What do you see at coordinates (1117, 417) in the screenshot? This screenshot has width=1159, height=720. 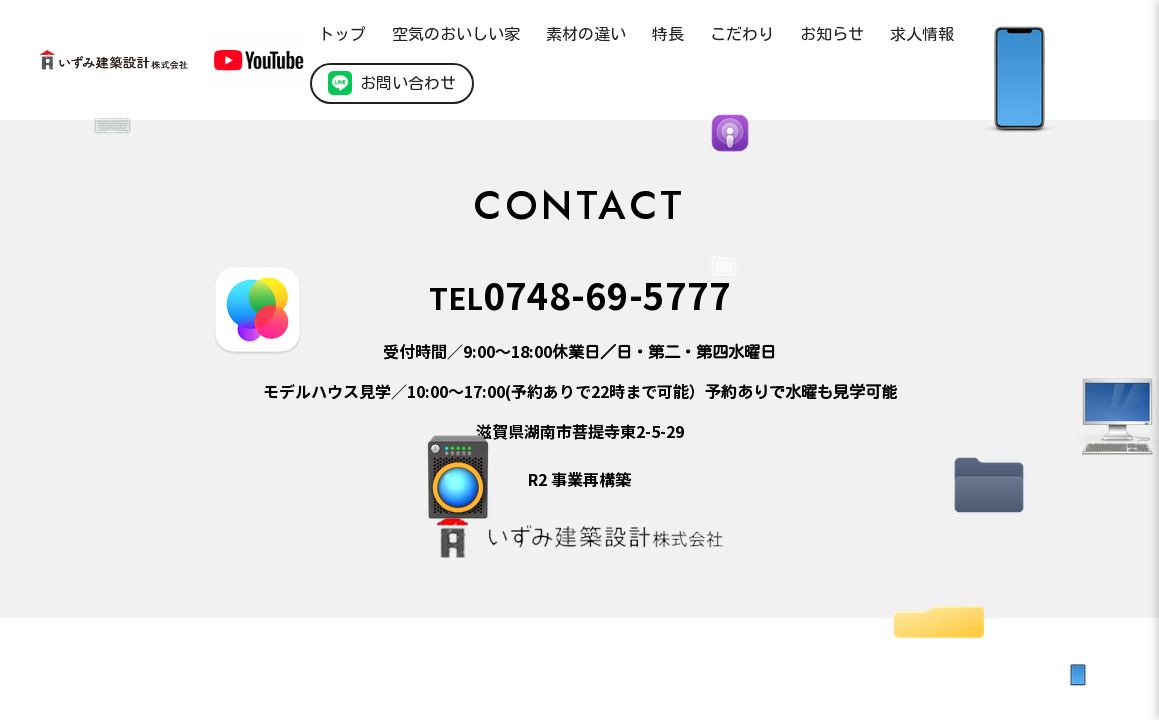 I see `access computer or desktop settings` at bounding box center [1117, 417].